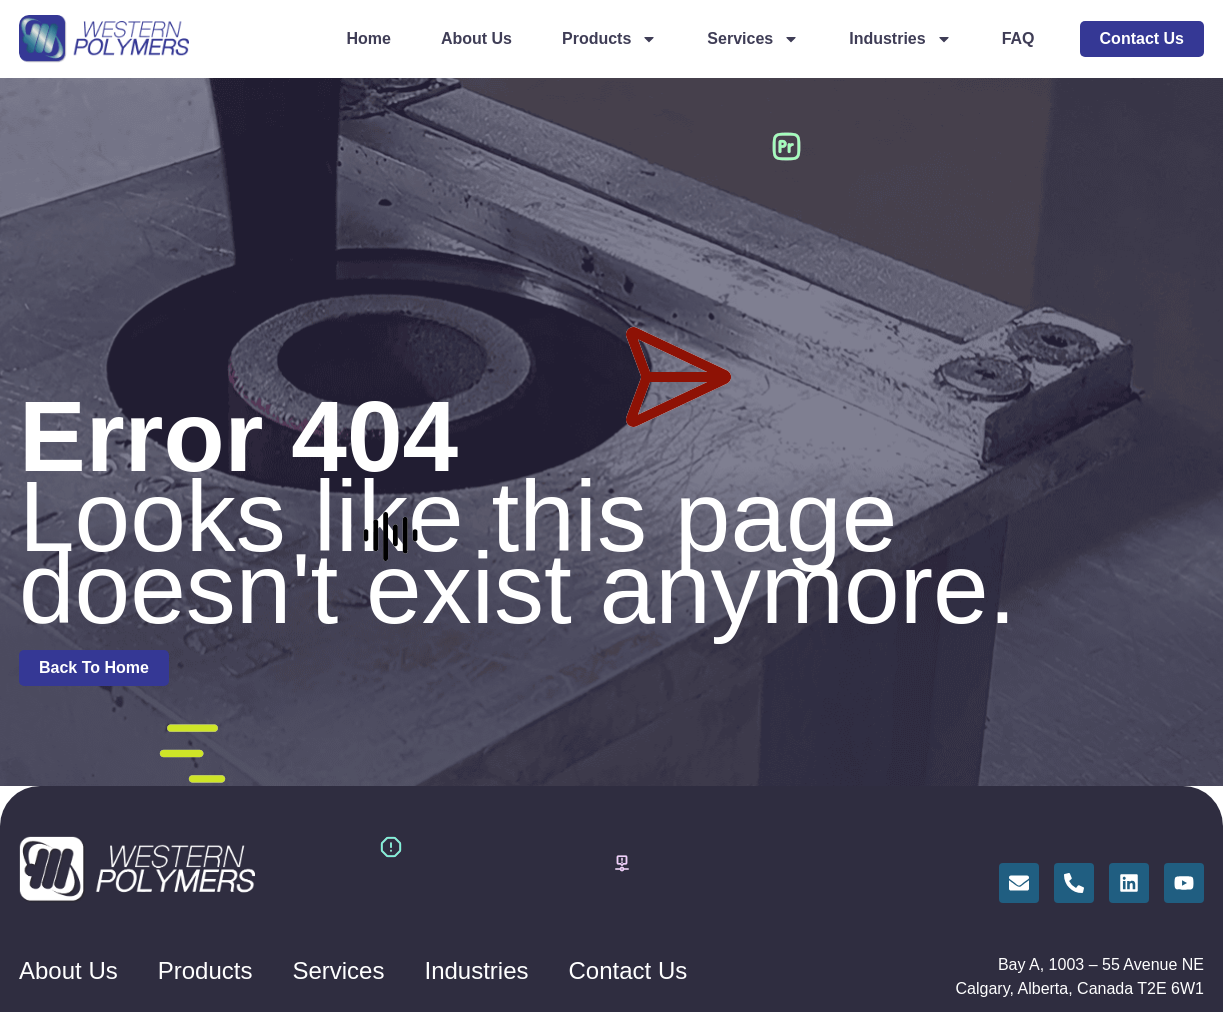 The width and height of the screenshot is (1223, 1012). What do you see at coordinates (390, 536) in the screenshot?
I see `audio playback or sound visualization` at bounding box center [390, 536].